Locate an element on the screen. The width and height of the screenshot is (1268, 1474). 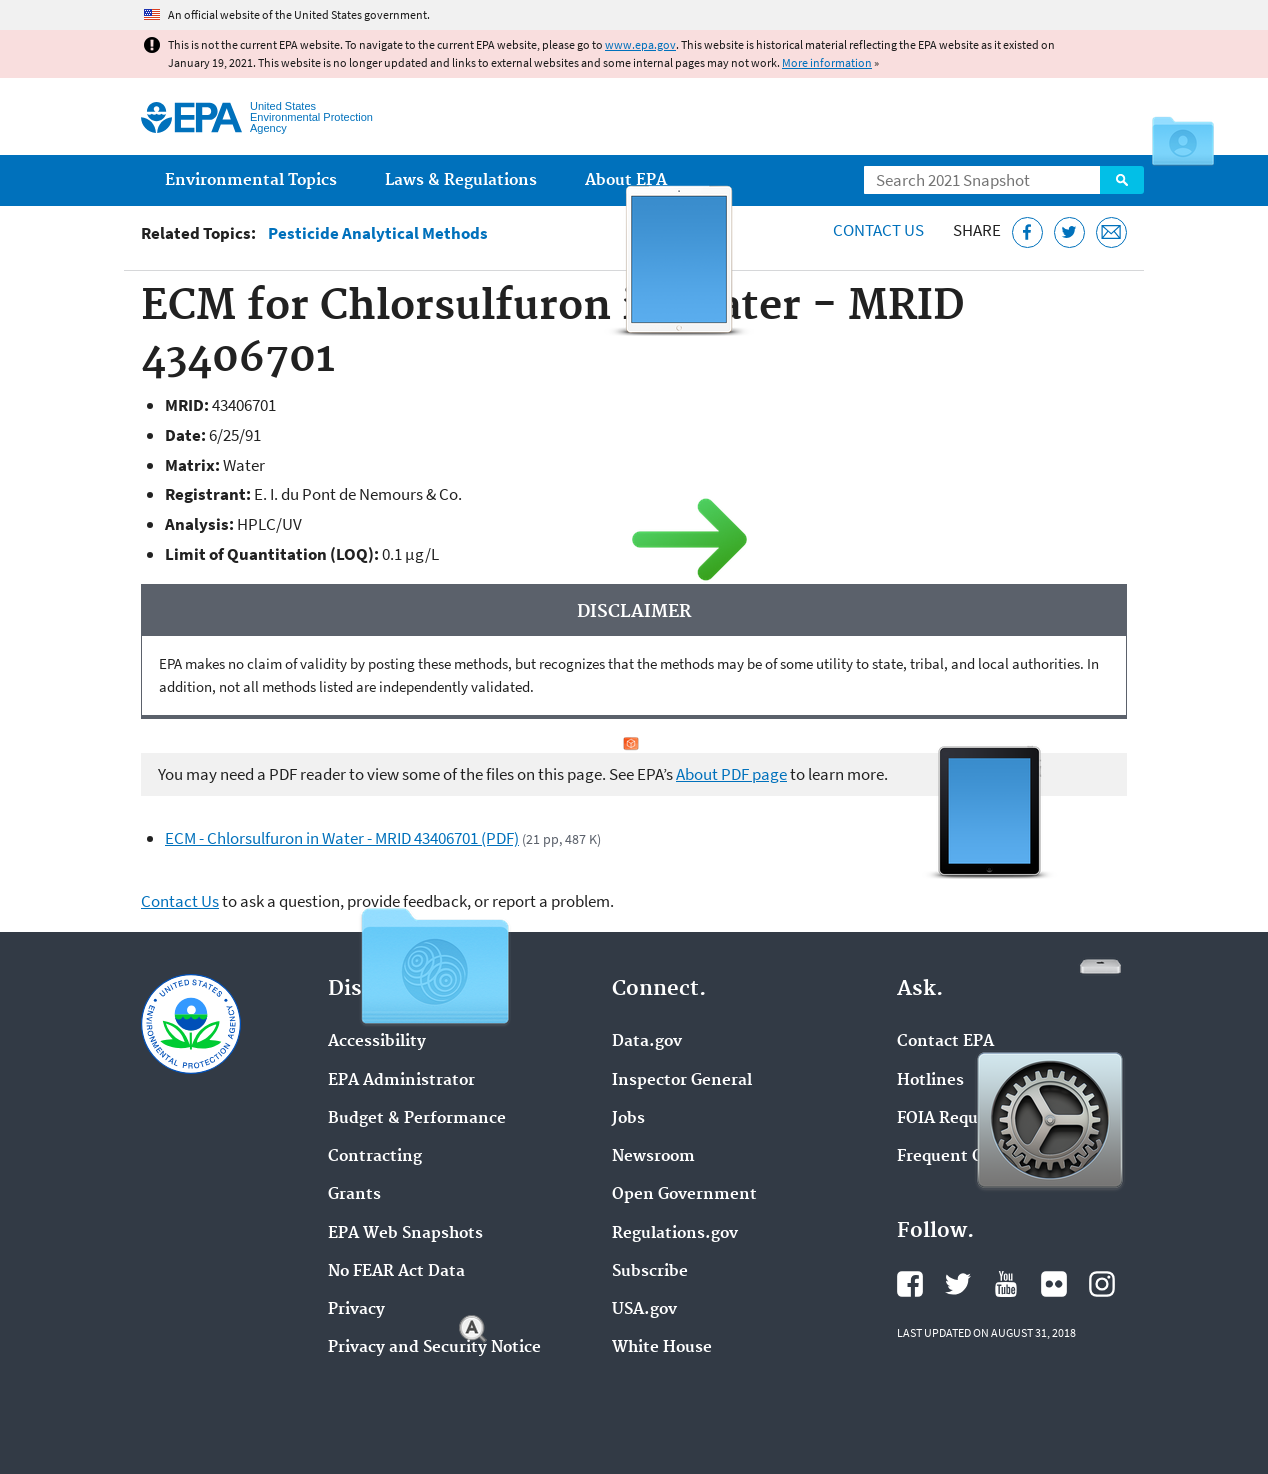
open the users folder is located at coordinates (1183, 141).